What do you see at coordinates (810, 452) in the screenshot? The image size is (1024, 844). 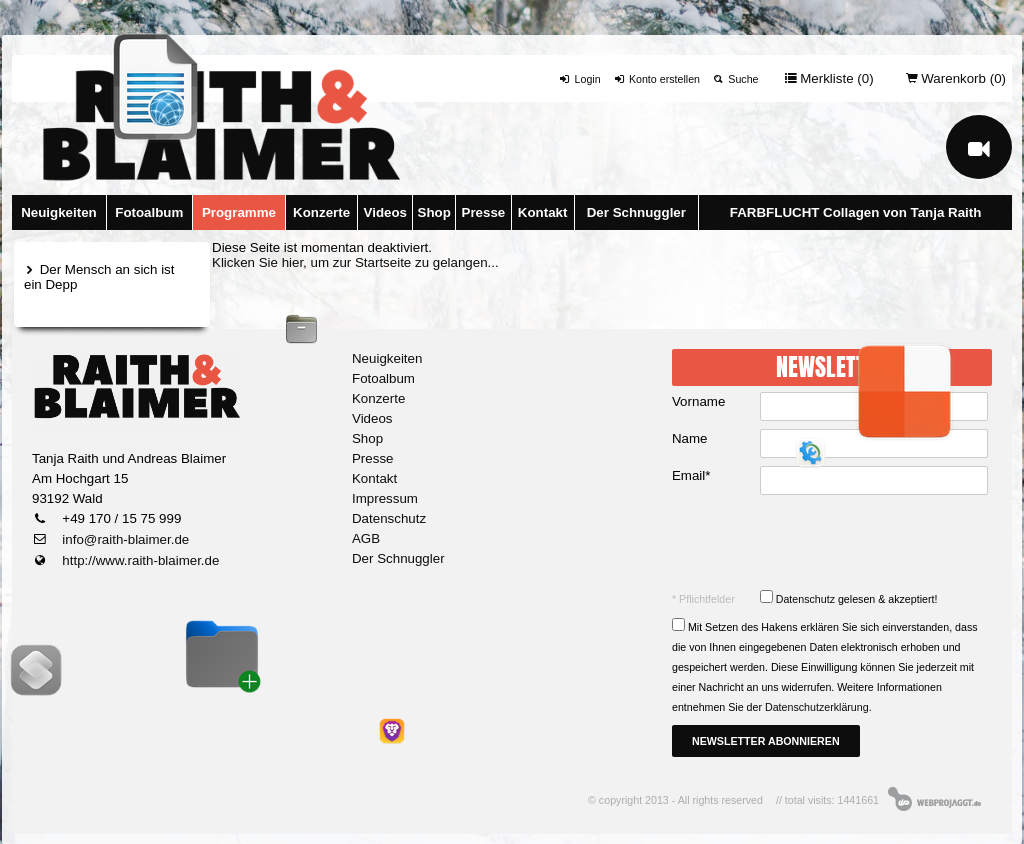 I see `open Steam++ app for managing Steam client` at bounding box center [810, 452].